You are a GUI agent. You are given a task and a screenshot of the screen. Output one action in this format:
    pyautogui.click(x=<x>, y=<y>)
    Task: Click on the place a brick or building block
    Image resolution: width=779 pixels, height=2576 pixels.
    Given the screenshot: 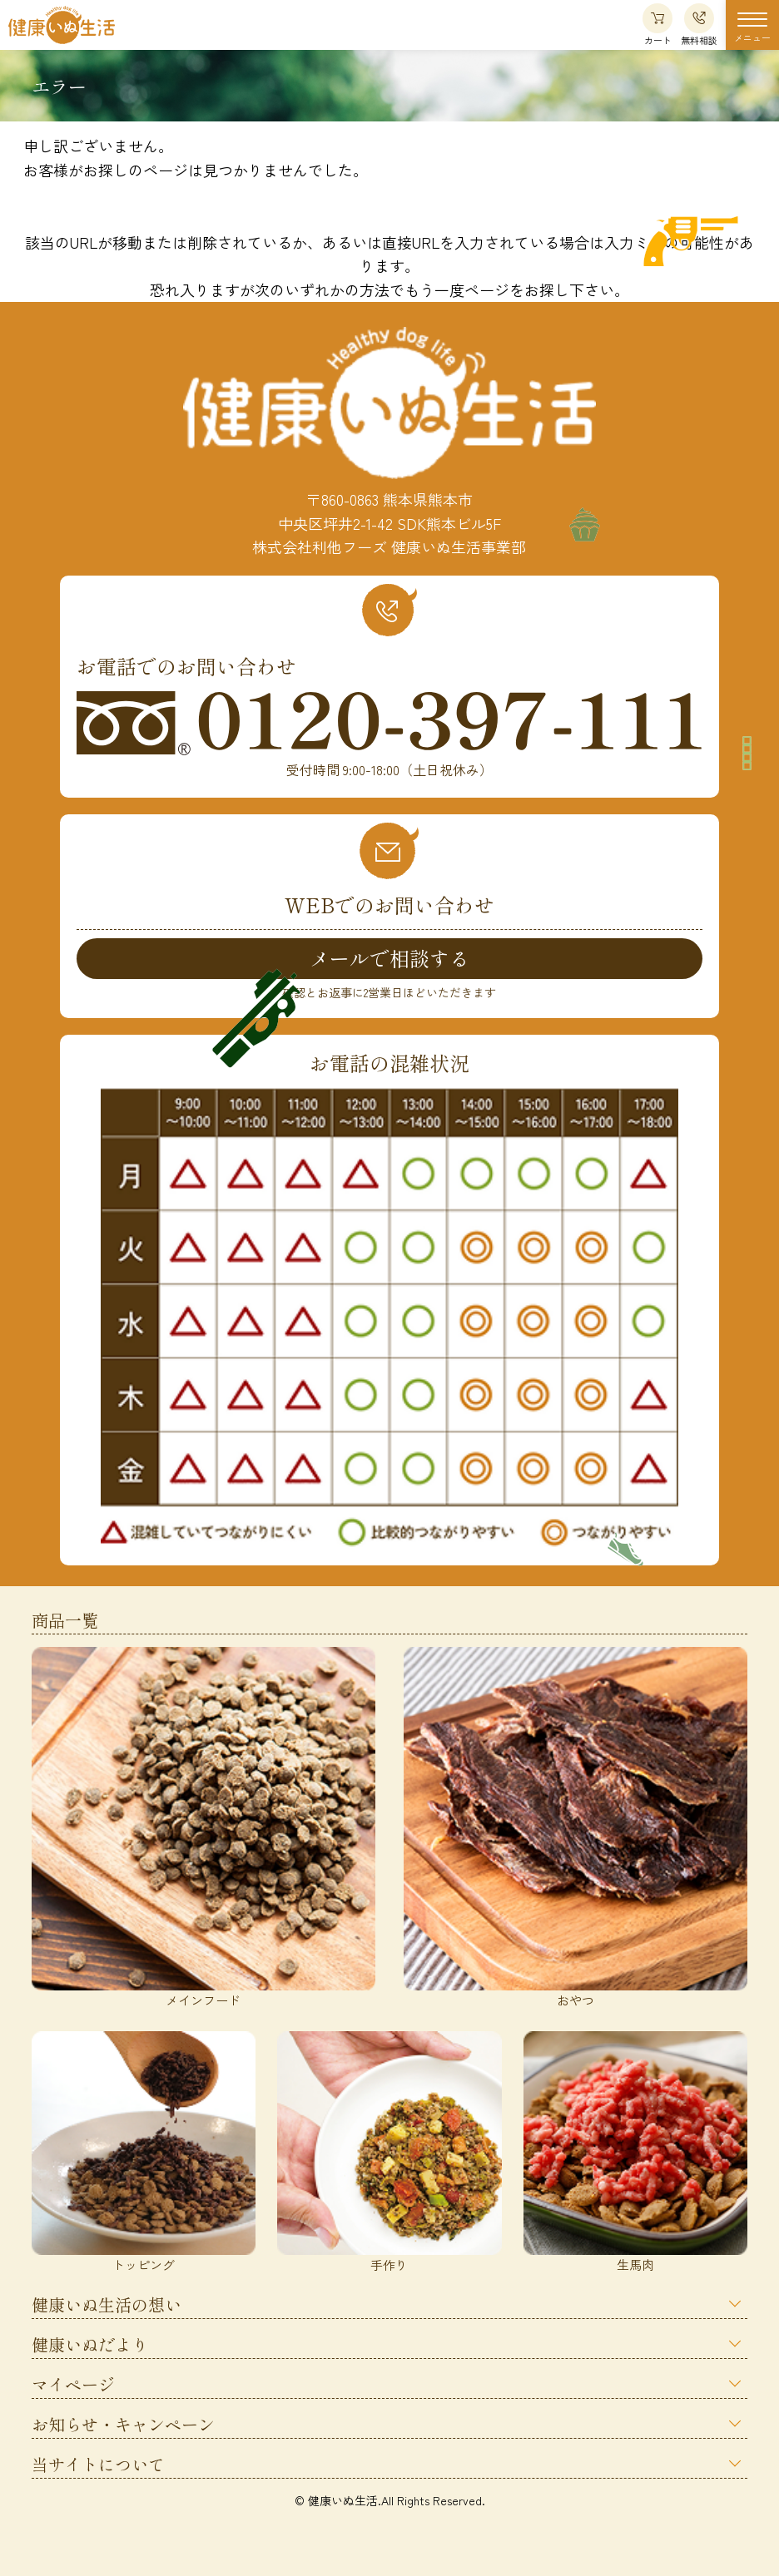 What is the action you would take?
    pyautogui.click(x=747, y=753)
    